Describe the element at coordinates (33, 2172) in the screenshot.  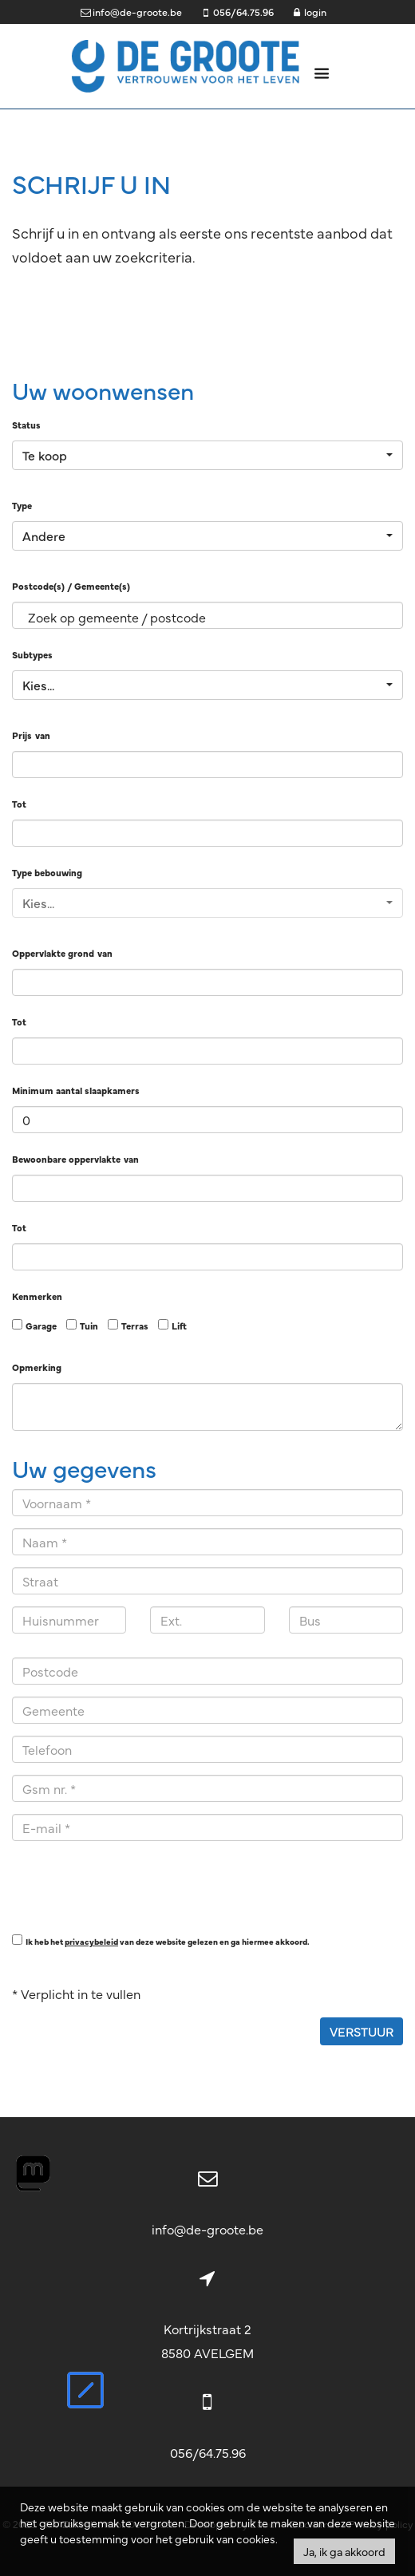
I see `open mastodon app` at that location.